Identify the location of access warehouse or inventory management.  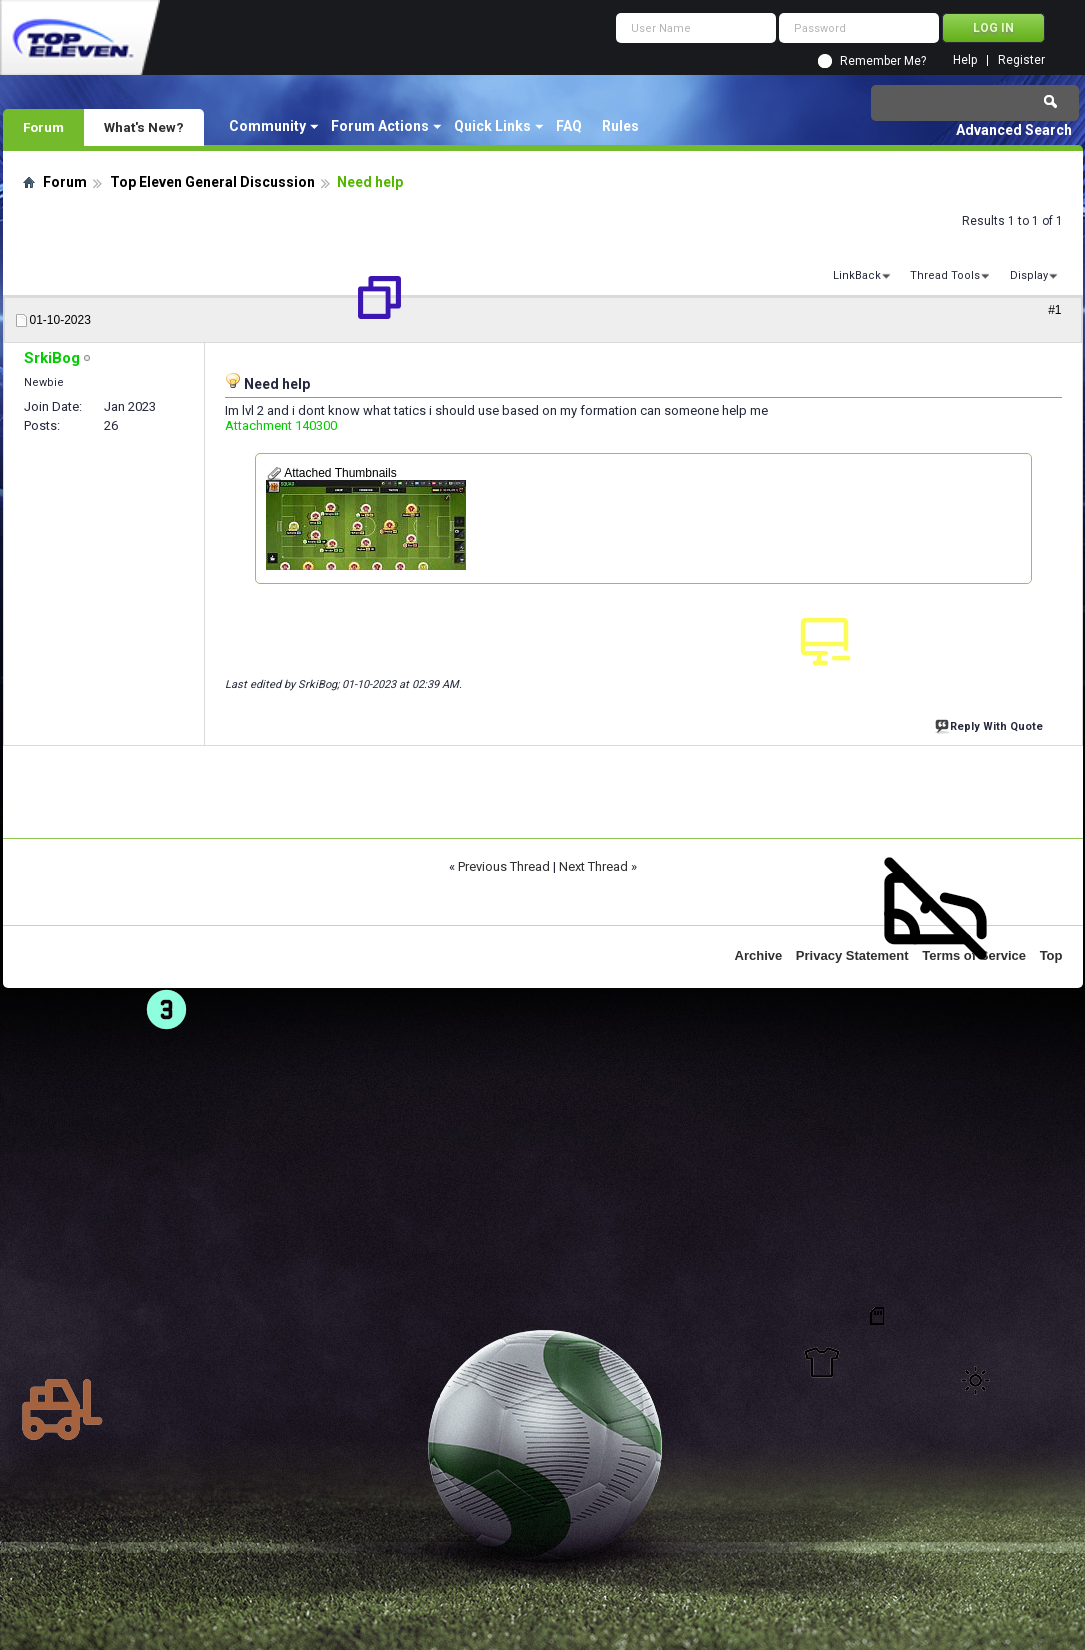
(60, 1409).